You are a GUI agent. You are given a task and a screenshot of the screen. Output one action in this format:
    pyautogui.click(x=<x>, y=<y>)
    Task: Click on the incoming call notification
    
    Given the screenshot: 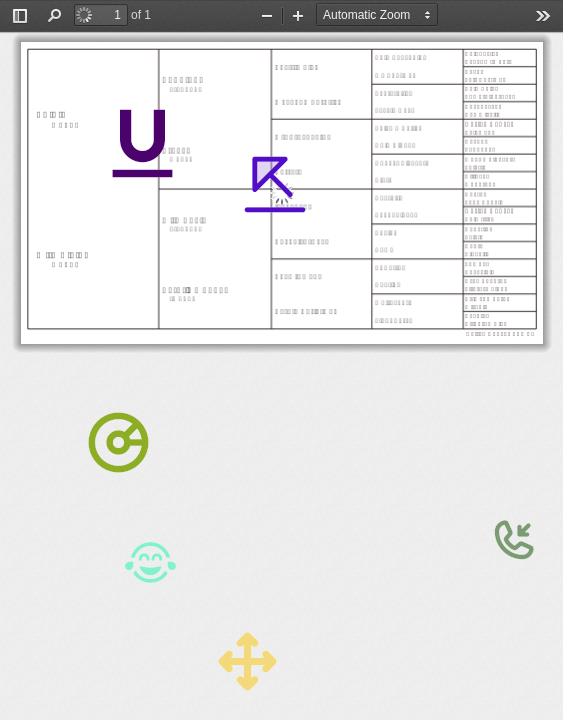 What is the action you would take?
    pyautogui.click(x=515, y=539)
    